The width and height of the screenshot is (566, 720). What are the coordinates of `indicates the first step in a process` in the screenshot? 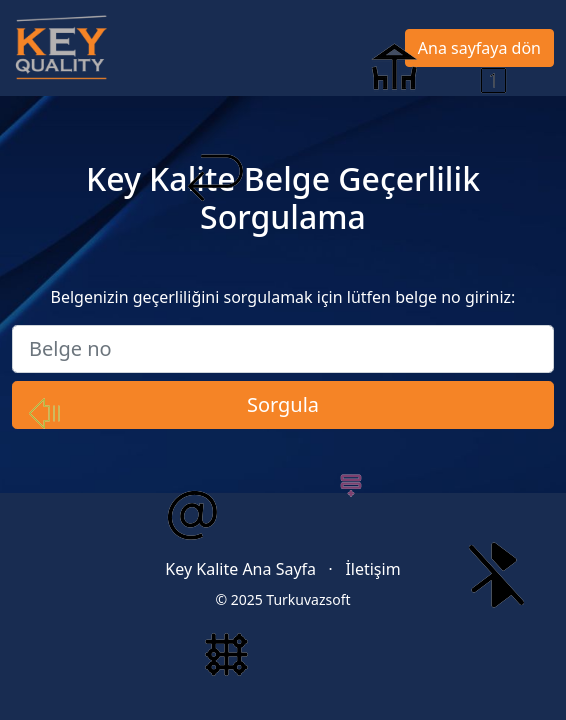 It's located at (493, 80).